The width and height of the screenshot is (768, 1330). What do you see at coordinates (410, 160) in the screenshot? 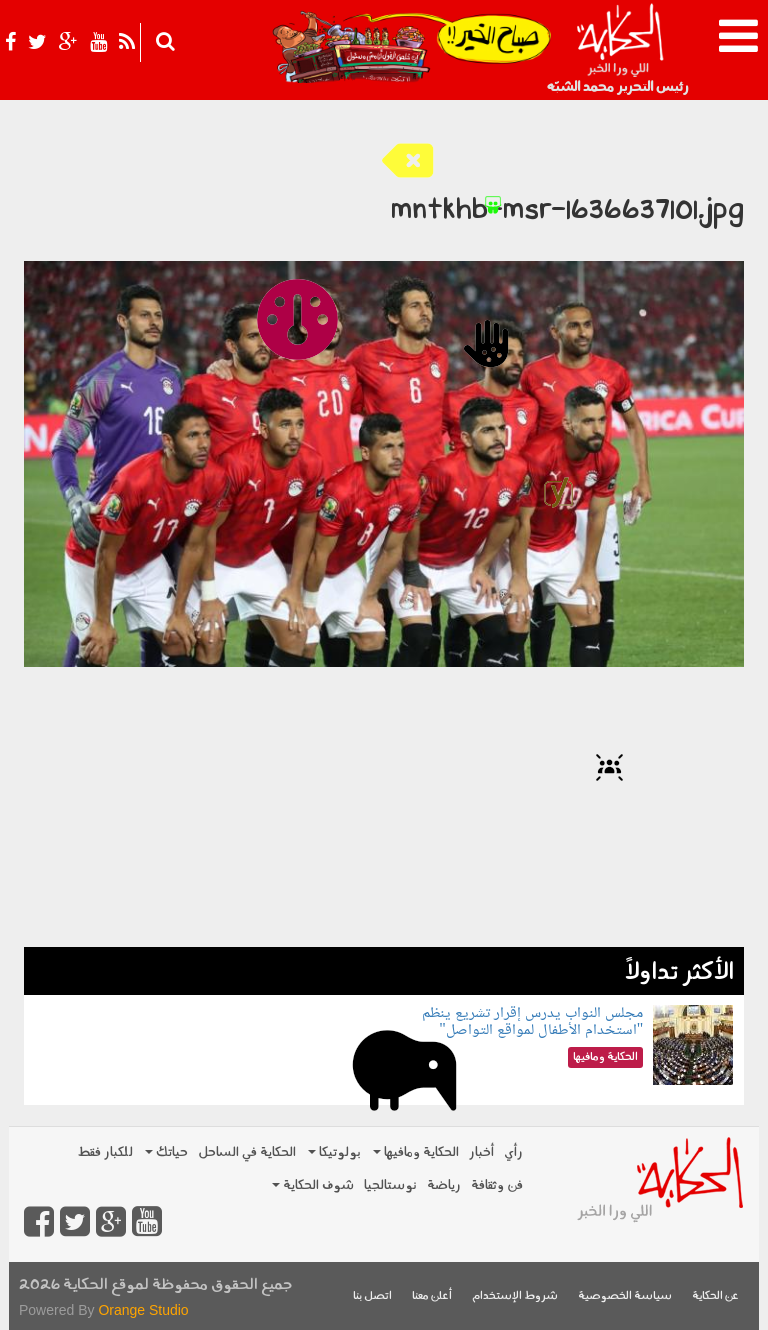
I see `delete the last character or input` at bounding box center [410, 160].